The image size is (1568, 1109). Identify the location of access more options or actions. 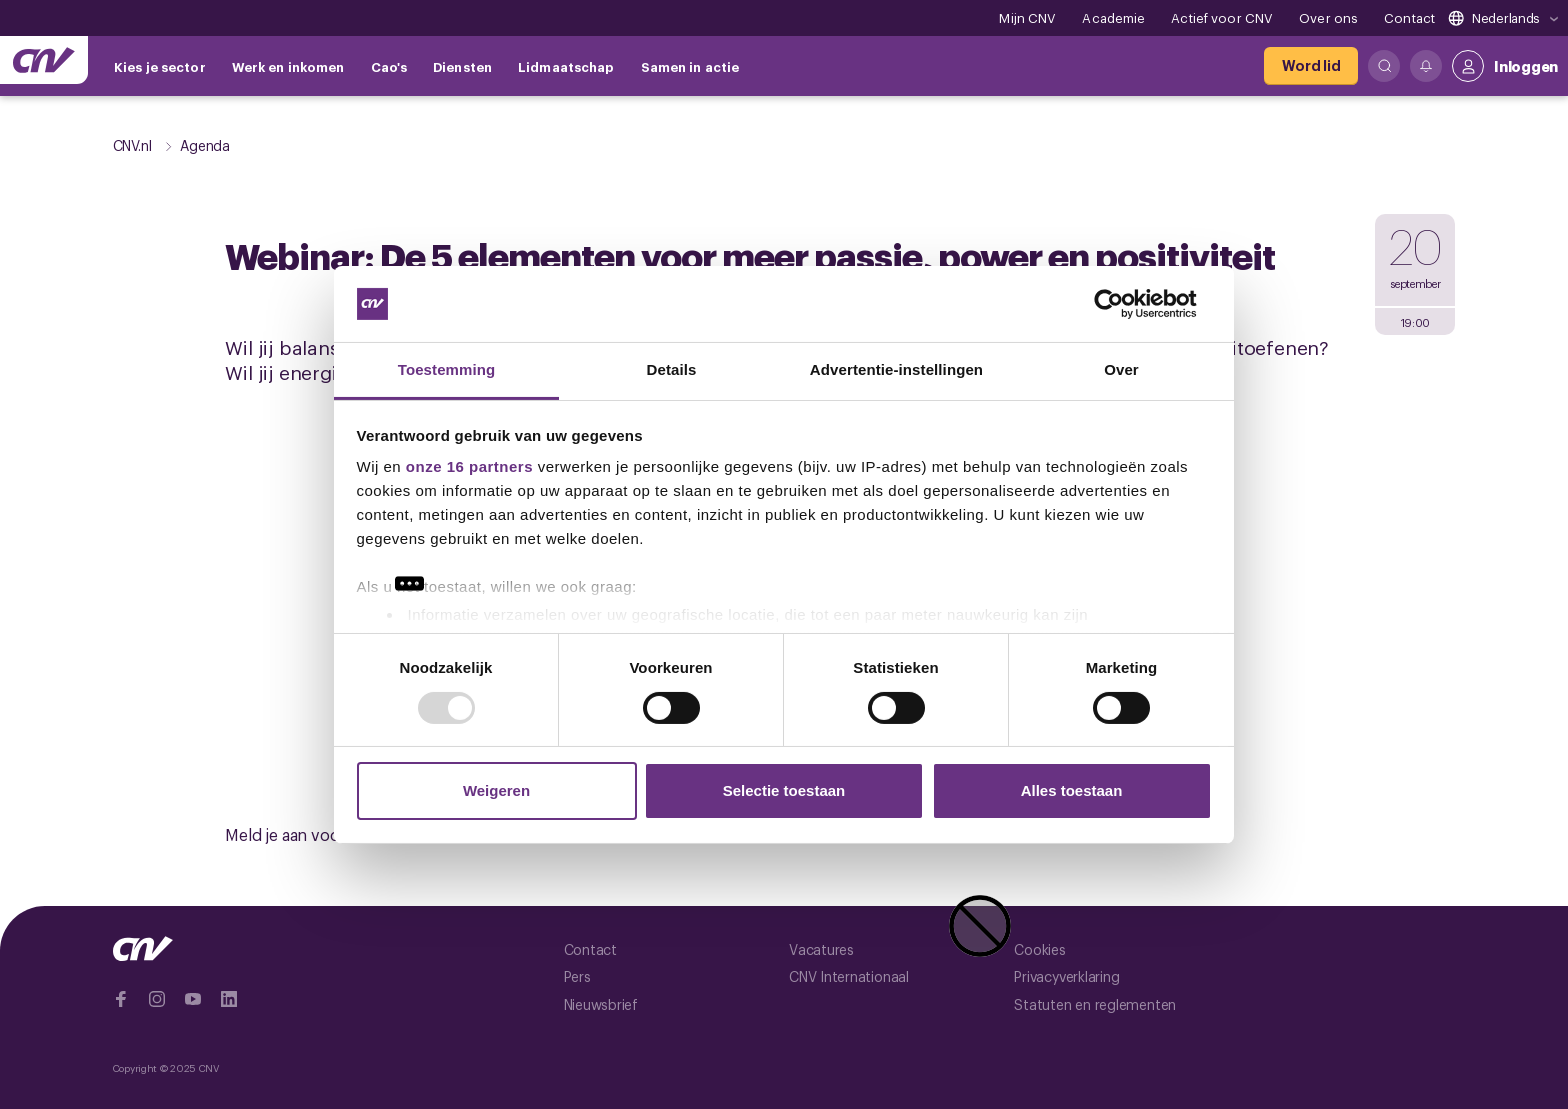
(409, 583).